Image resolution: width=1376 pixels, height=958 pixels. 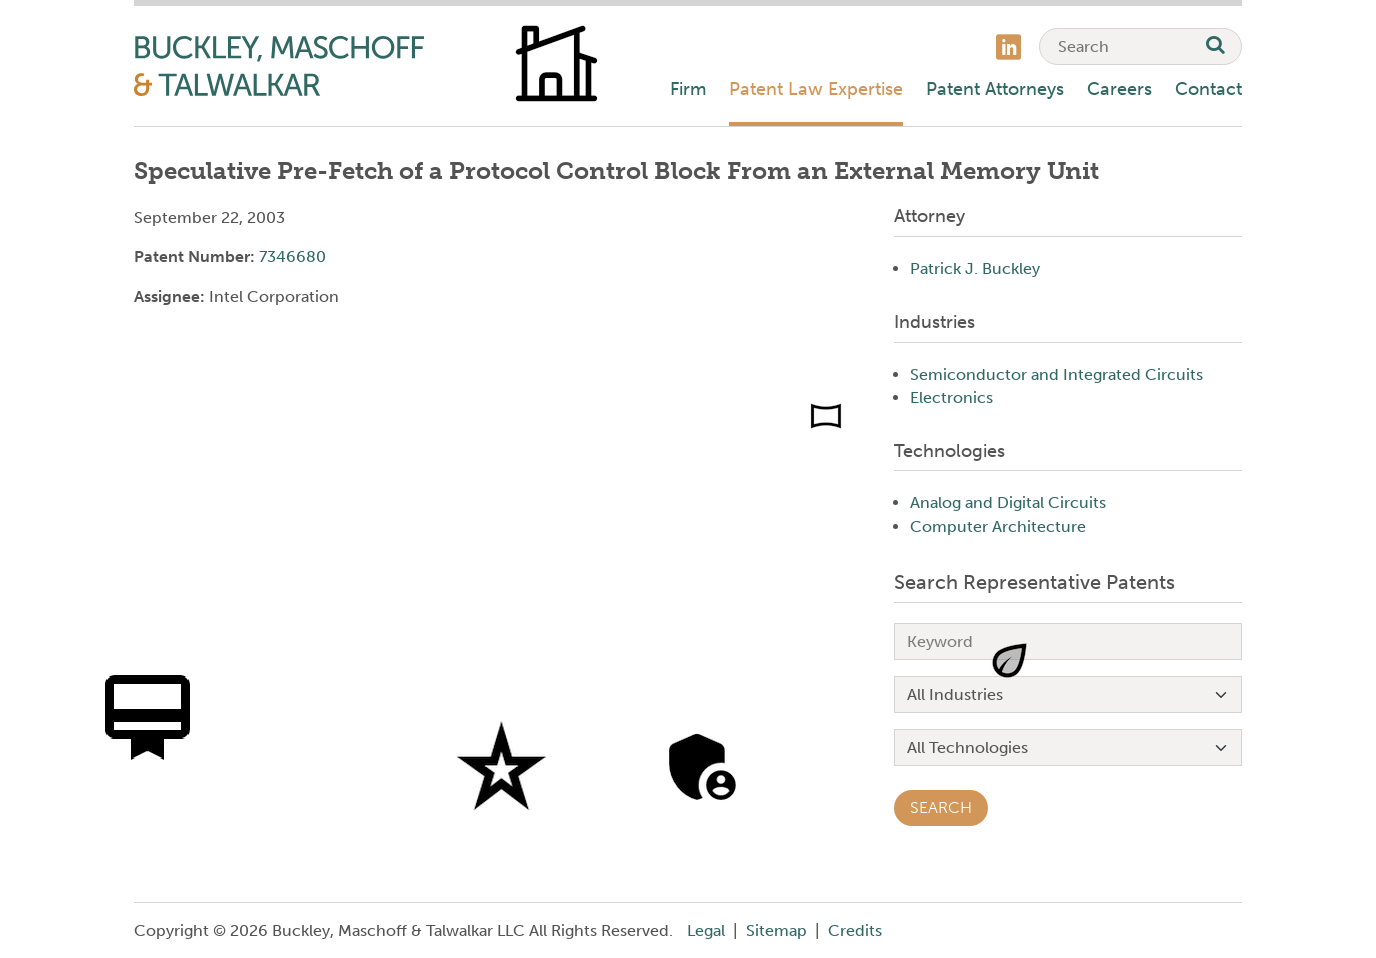 What do you see at coordinates (1009, 660) in the screenshot?
I see `indicates eco-friendly or sustainable option` at bounding box center [1009, 660].